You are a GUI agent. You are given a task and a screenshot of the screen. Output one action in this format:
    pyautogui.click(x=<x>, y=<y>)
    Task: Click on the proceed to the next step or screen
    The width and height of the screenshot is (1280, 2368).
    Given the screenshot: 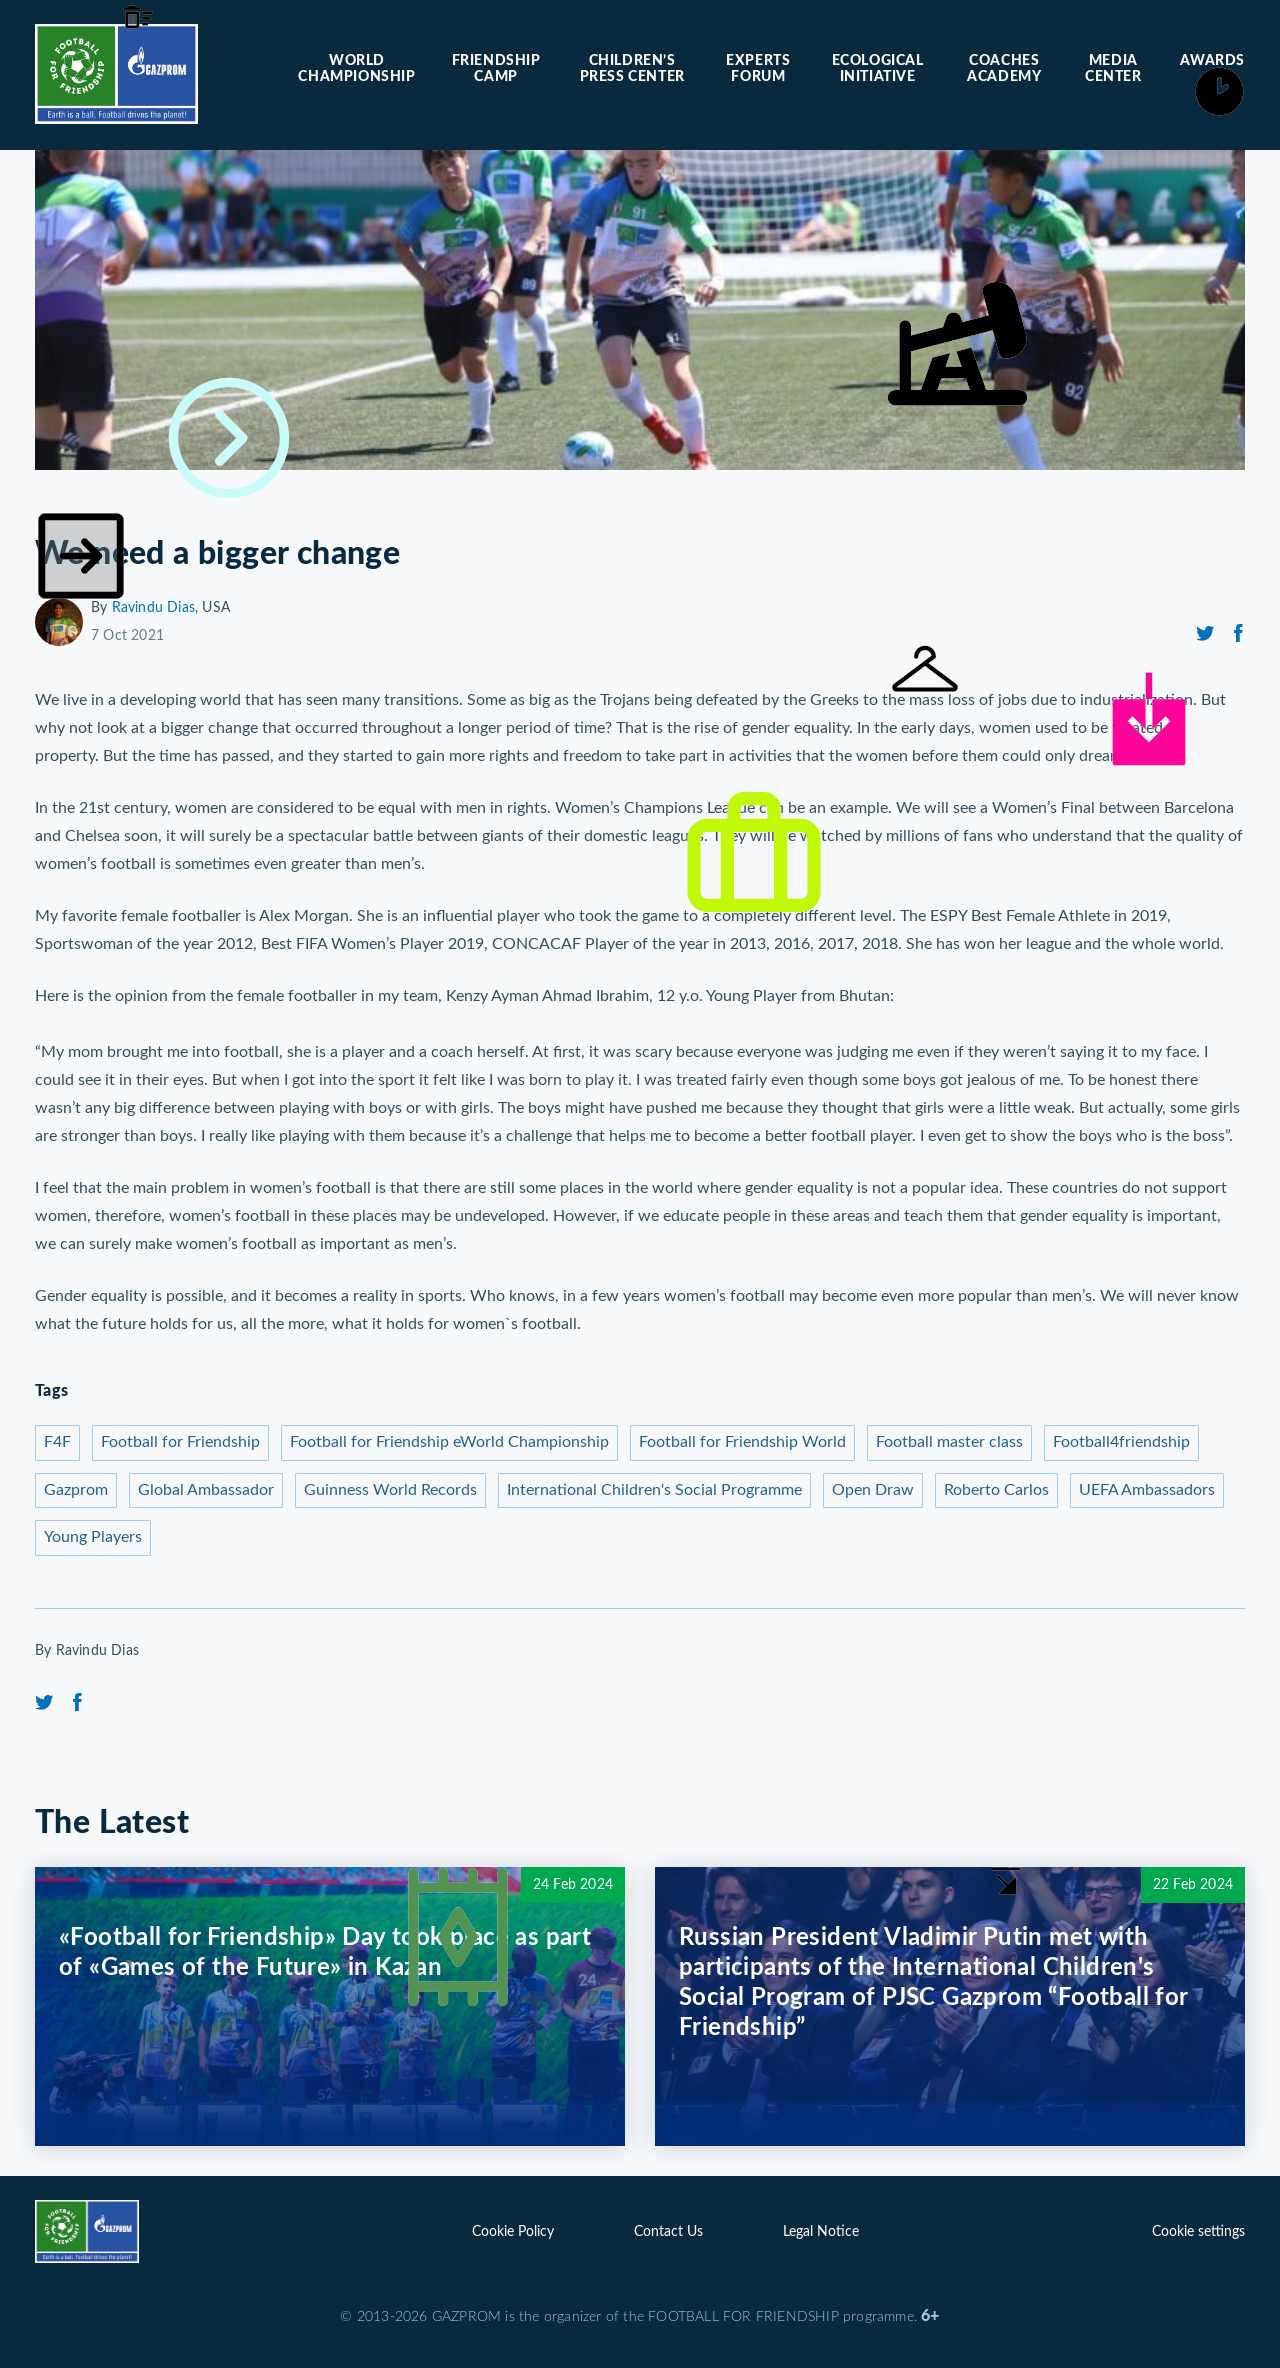 What is the action you would take?
    pyautogui.click(x=81, y=556)
    